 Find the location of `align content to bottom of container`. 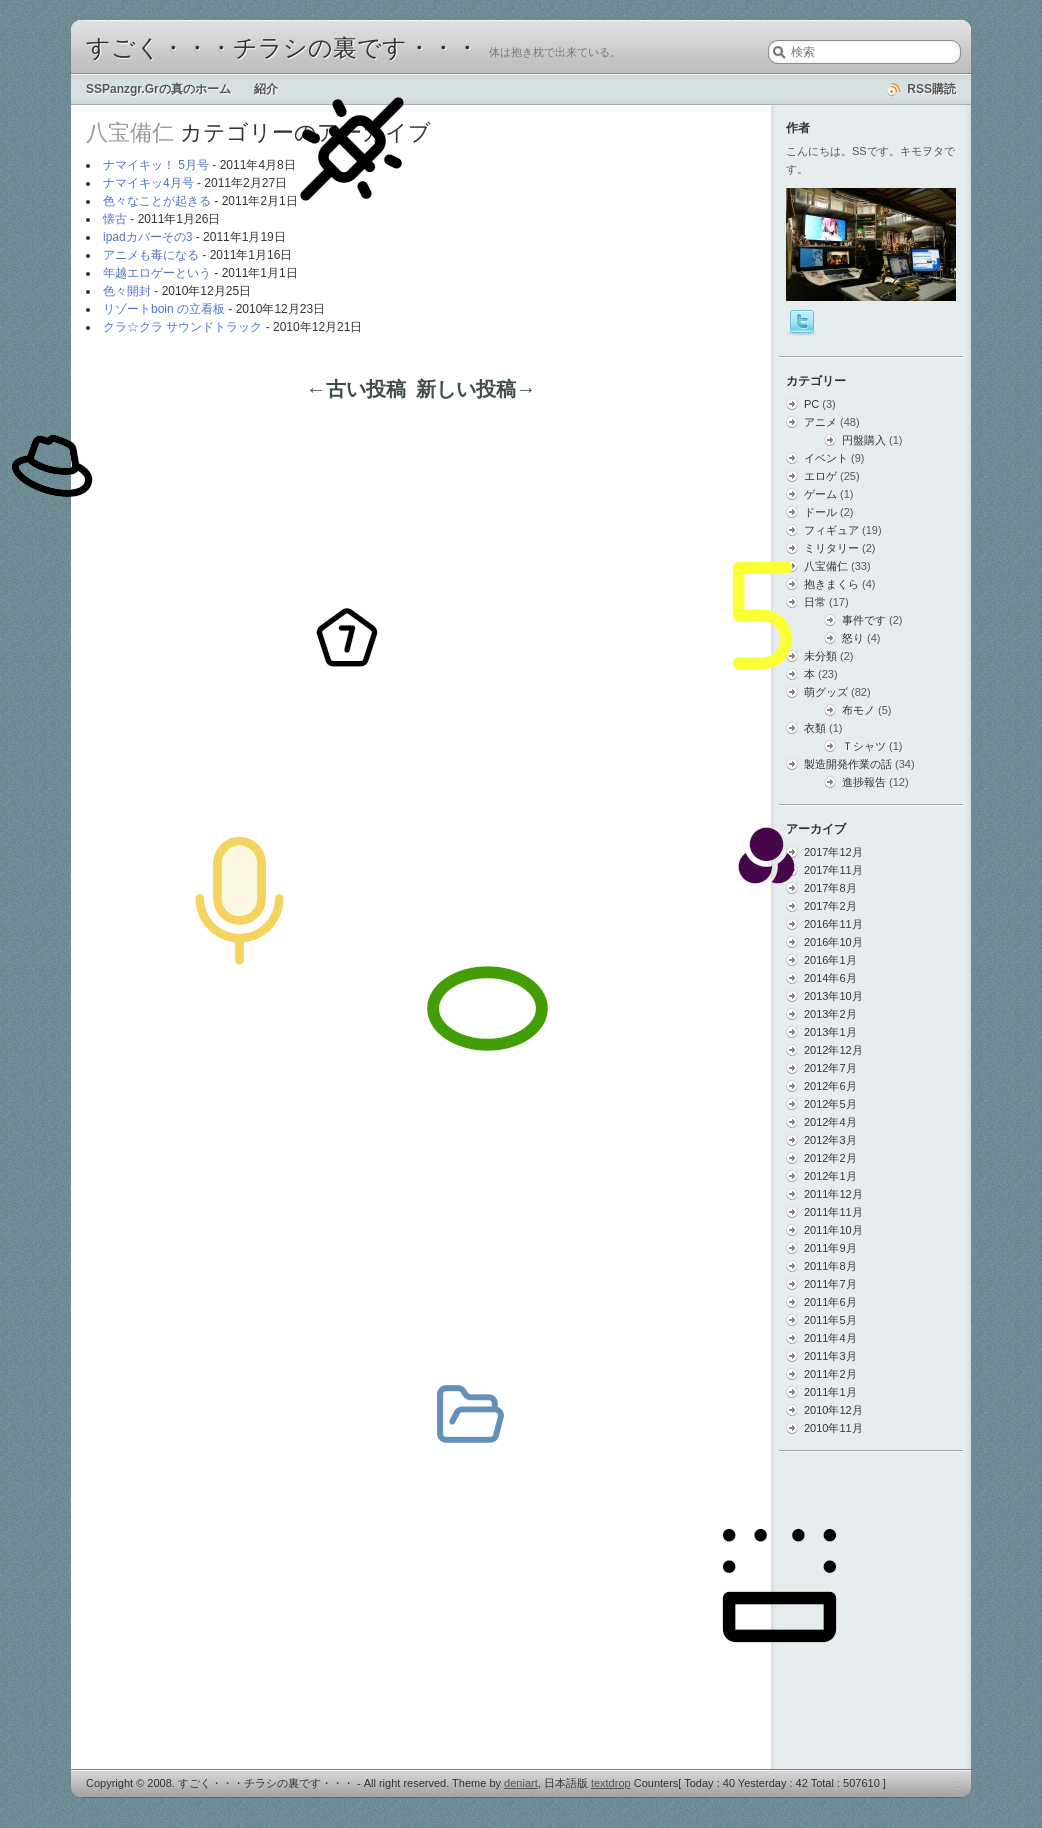

align content to bottom of container is located at coordinates (779, 1585).